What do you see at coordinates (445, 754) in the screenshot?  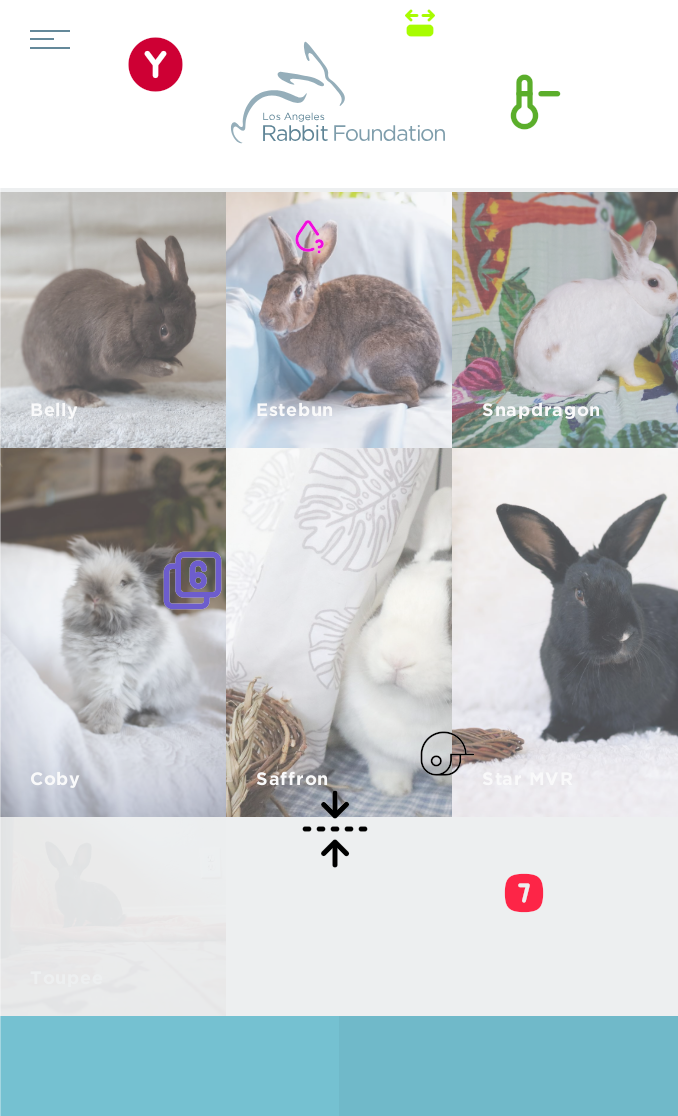 I see `view baseball or sports content` at bounding box center [445, 754].